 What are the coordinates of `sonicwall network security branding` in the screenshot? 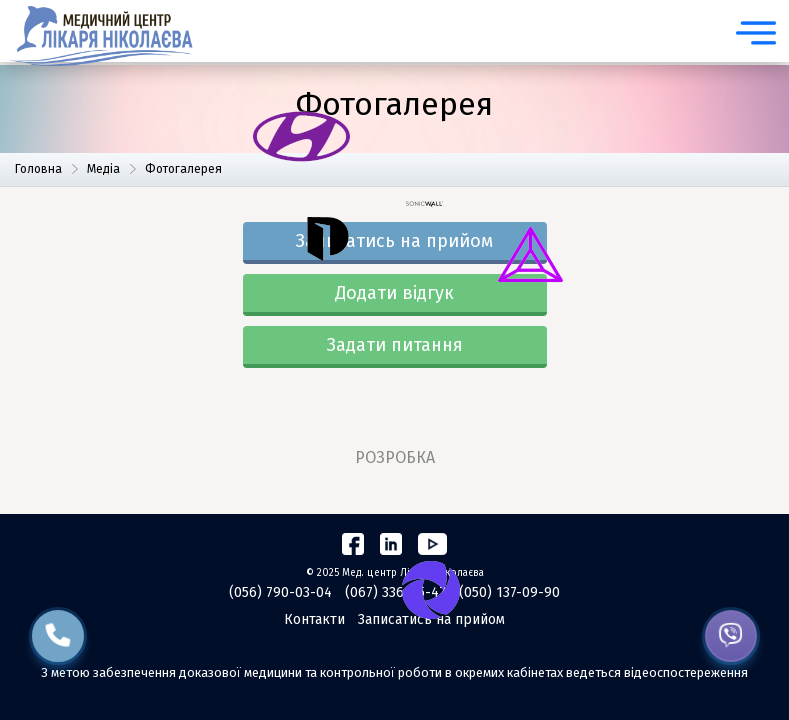 It's located at (424, 204).